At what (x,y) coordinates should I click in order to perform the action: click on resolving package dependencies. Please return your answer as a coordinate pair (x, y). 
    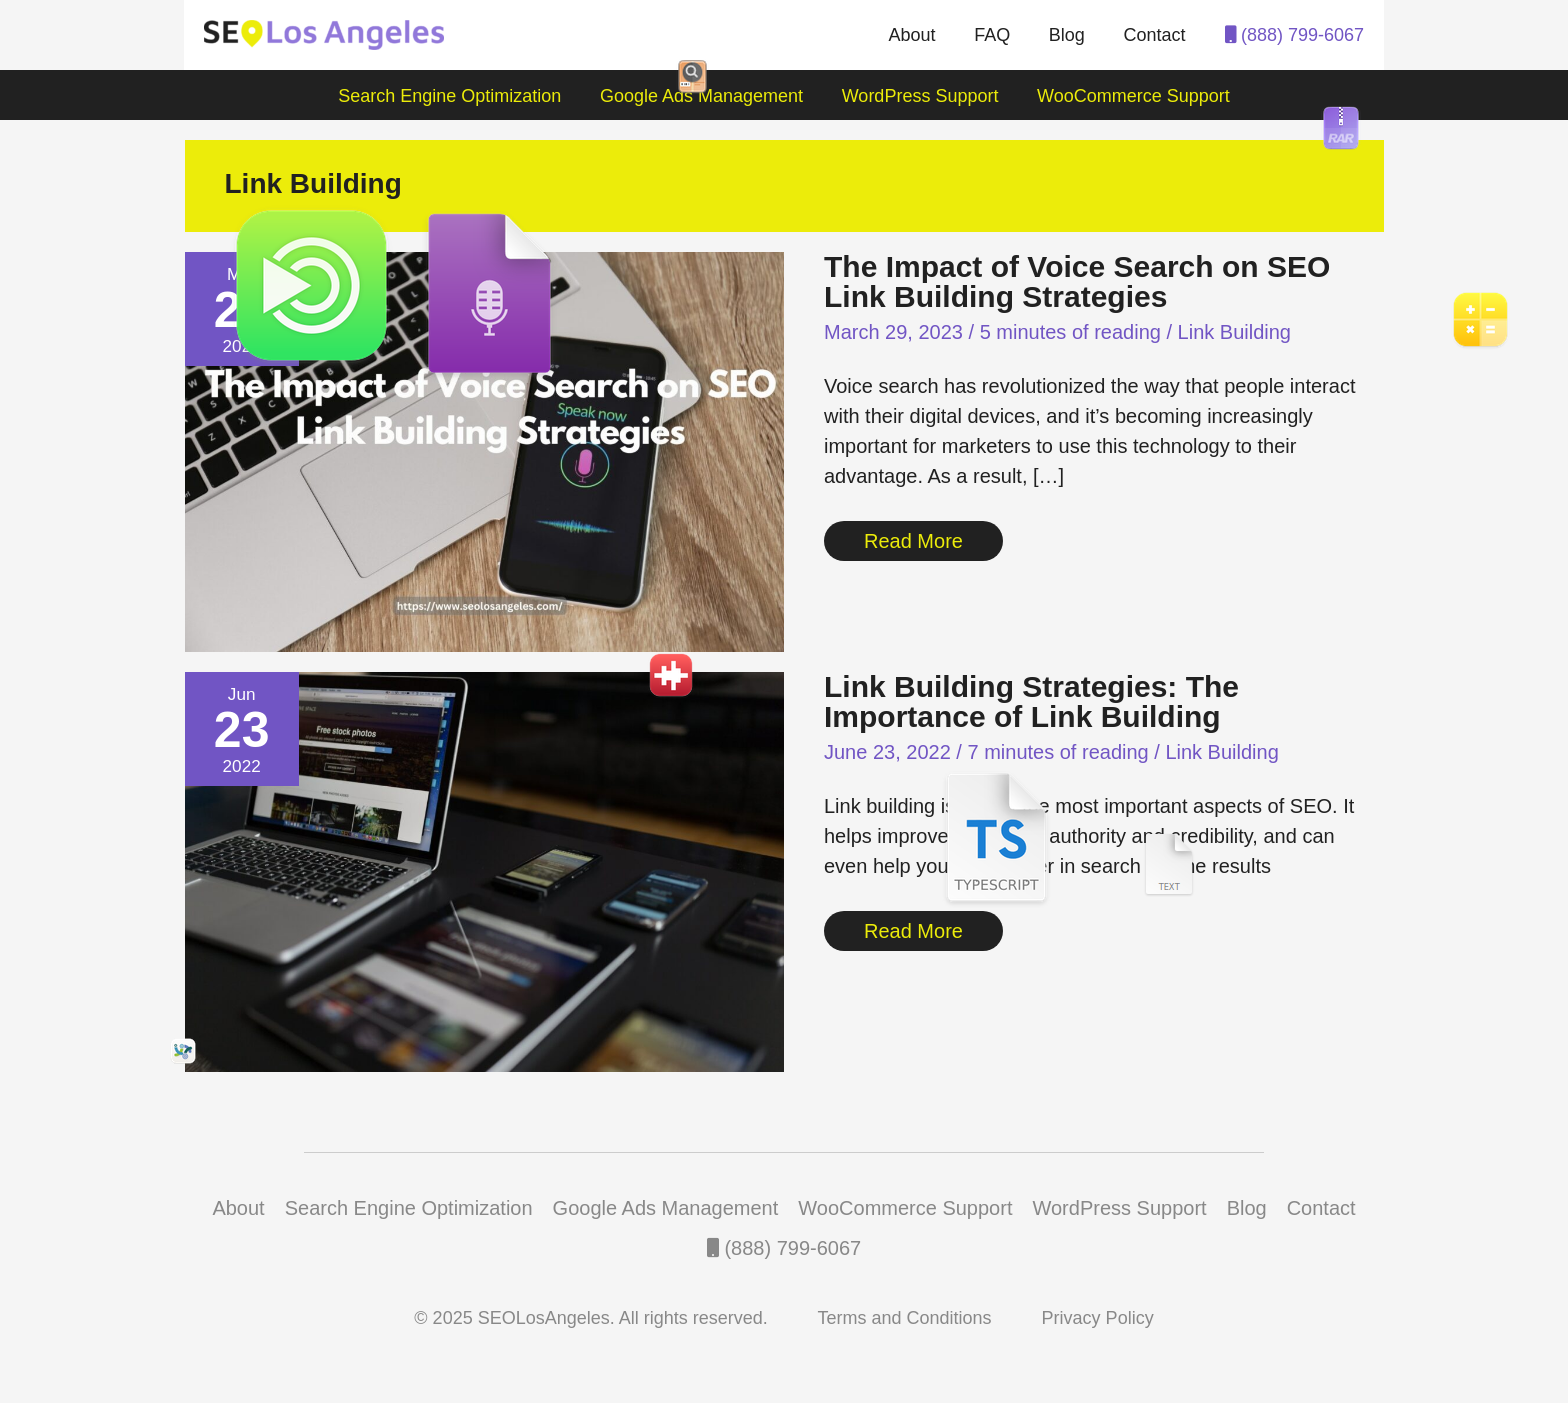
    Looking at the image, I should click on (692, 76).